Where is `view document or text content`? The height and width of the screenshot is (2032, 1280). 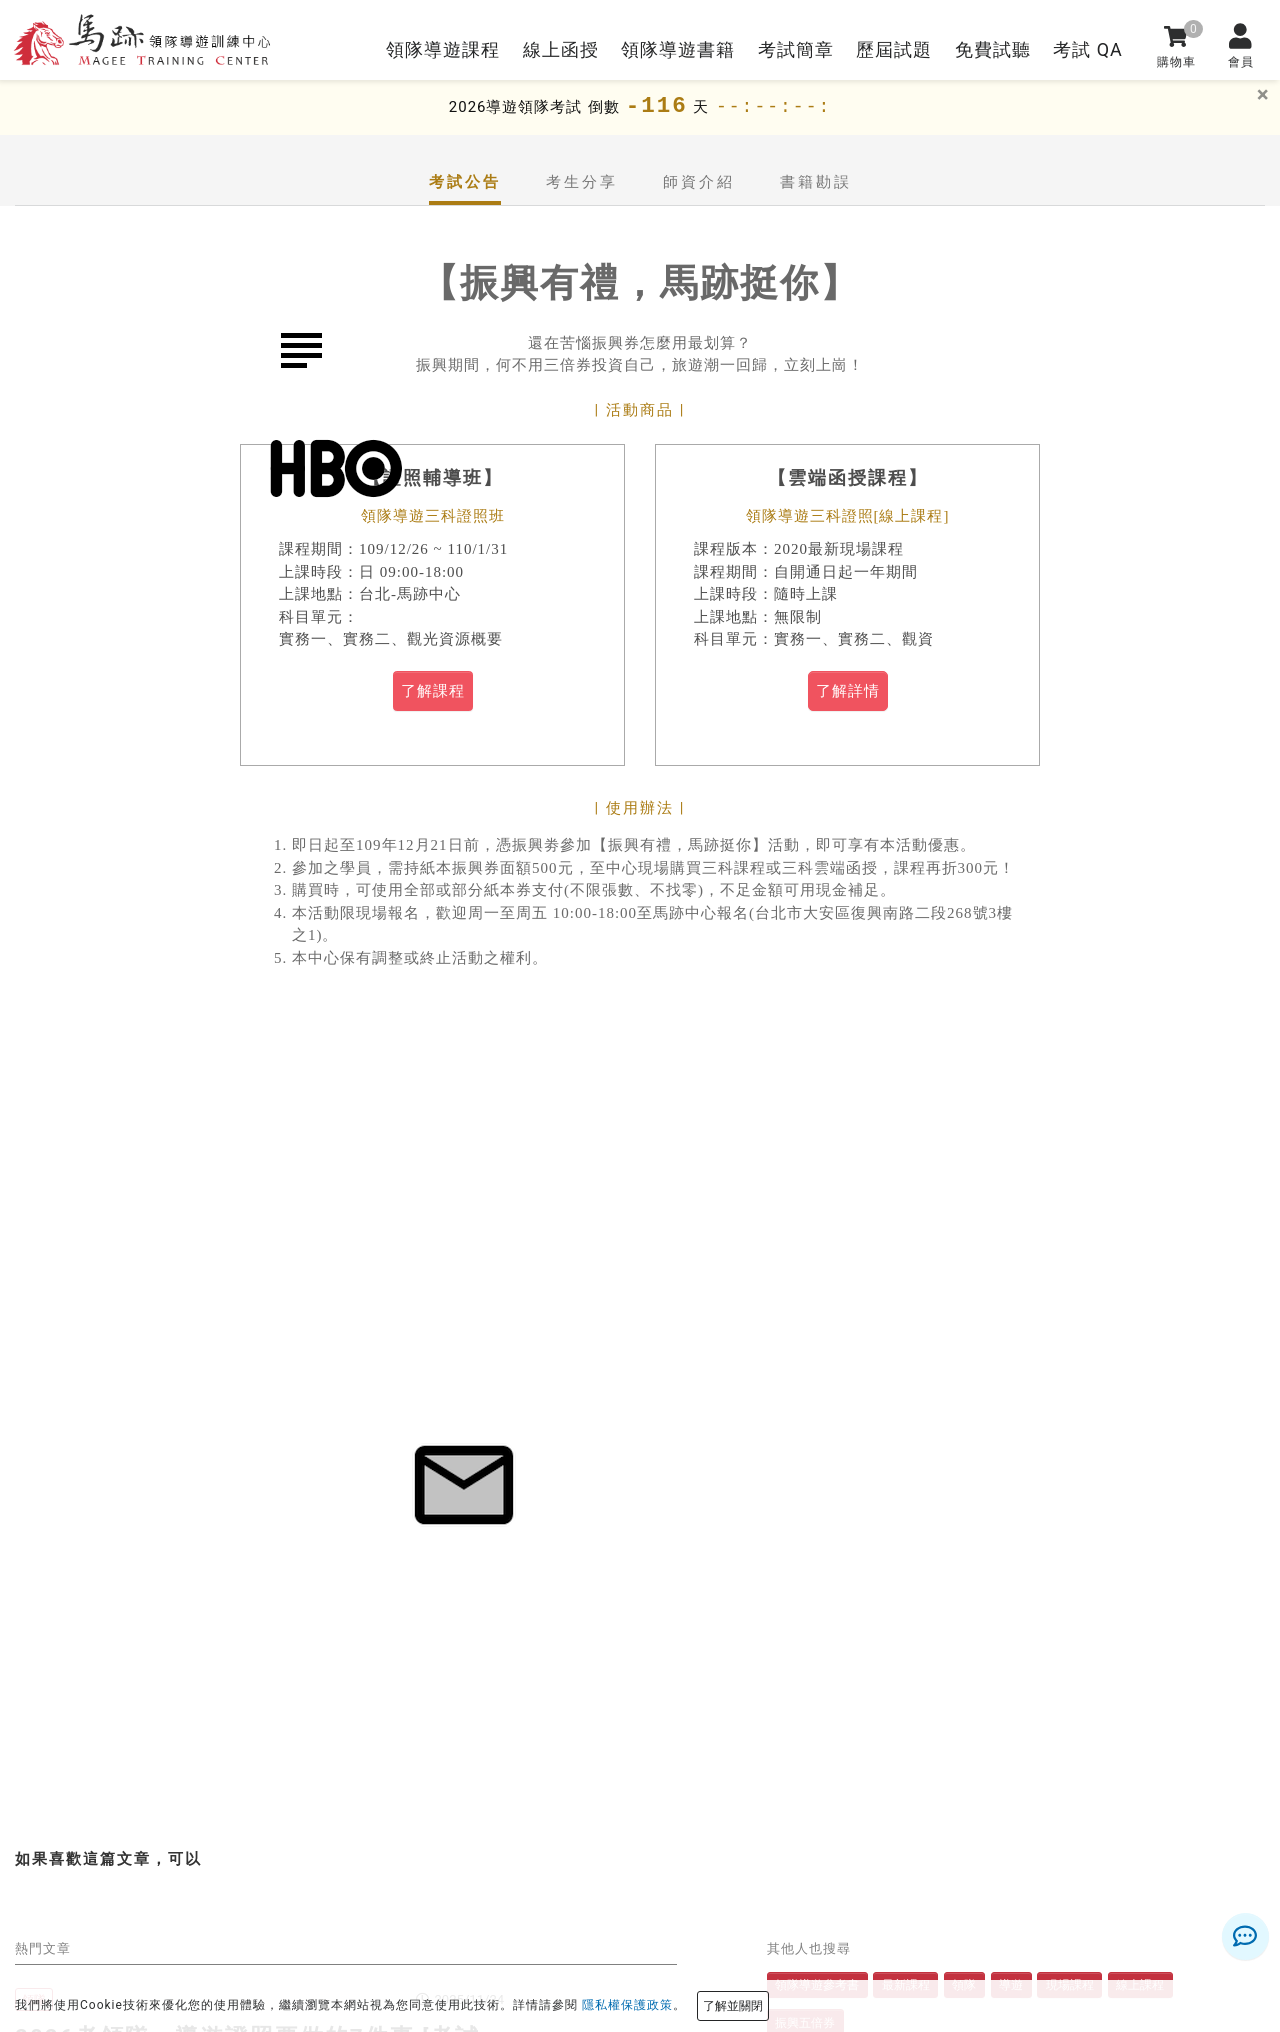 view document or text content is located at coordinates (301, 350).